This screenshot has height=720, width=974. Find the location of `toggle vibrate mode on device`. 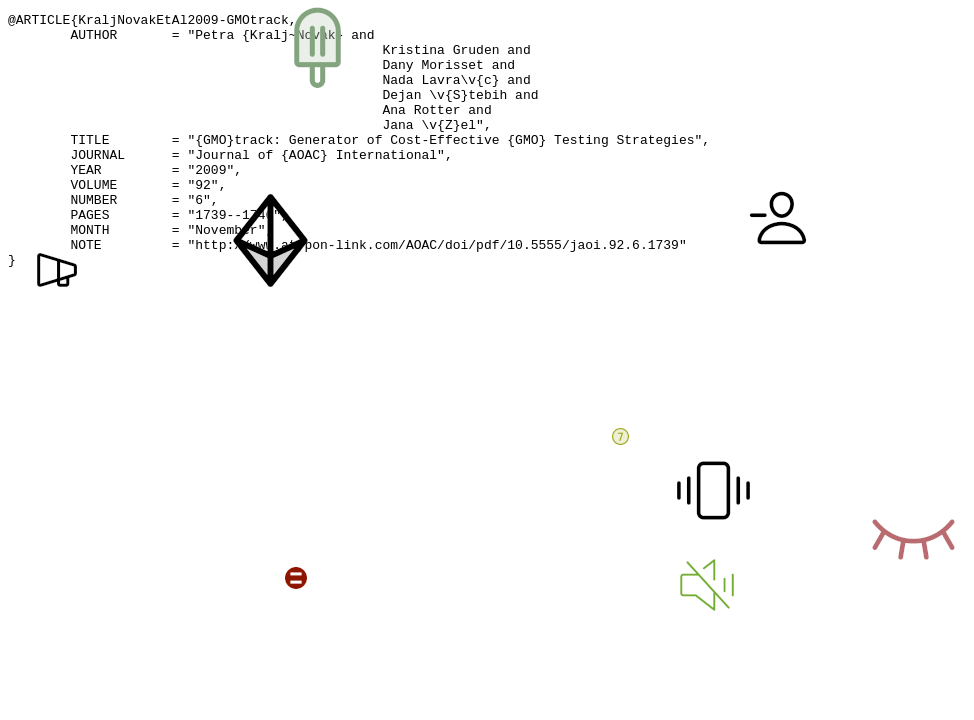

toggle vibrate mode on device is located at coordinates (713, 490).